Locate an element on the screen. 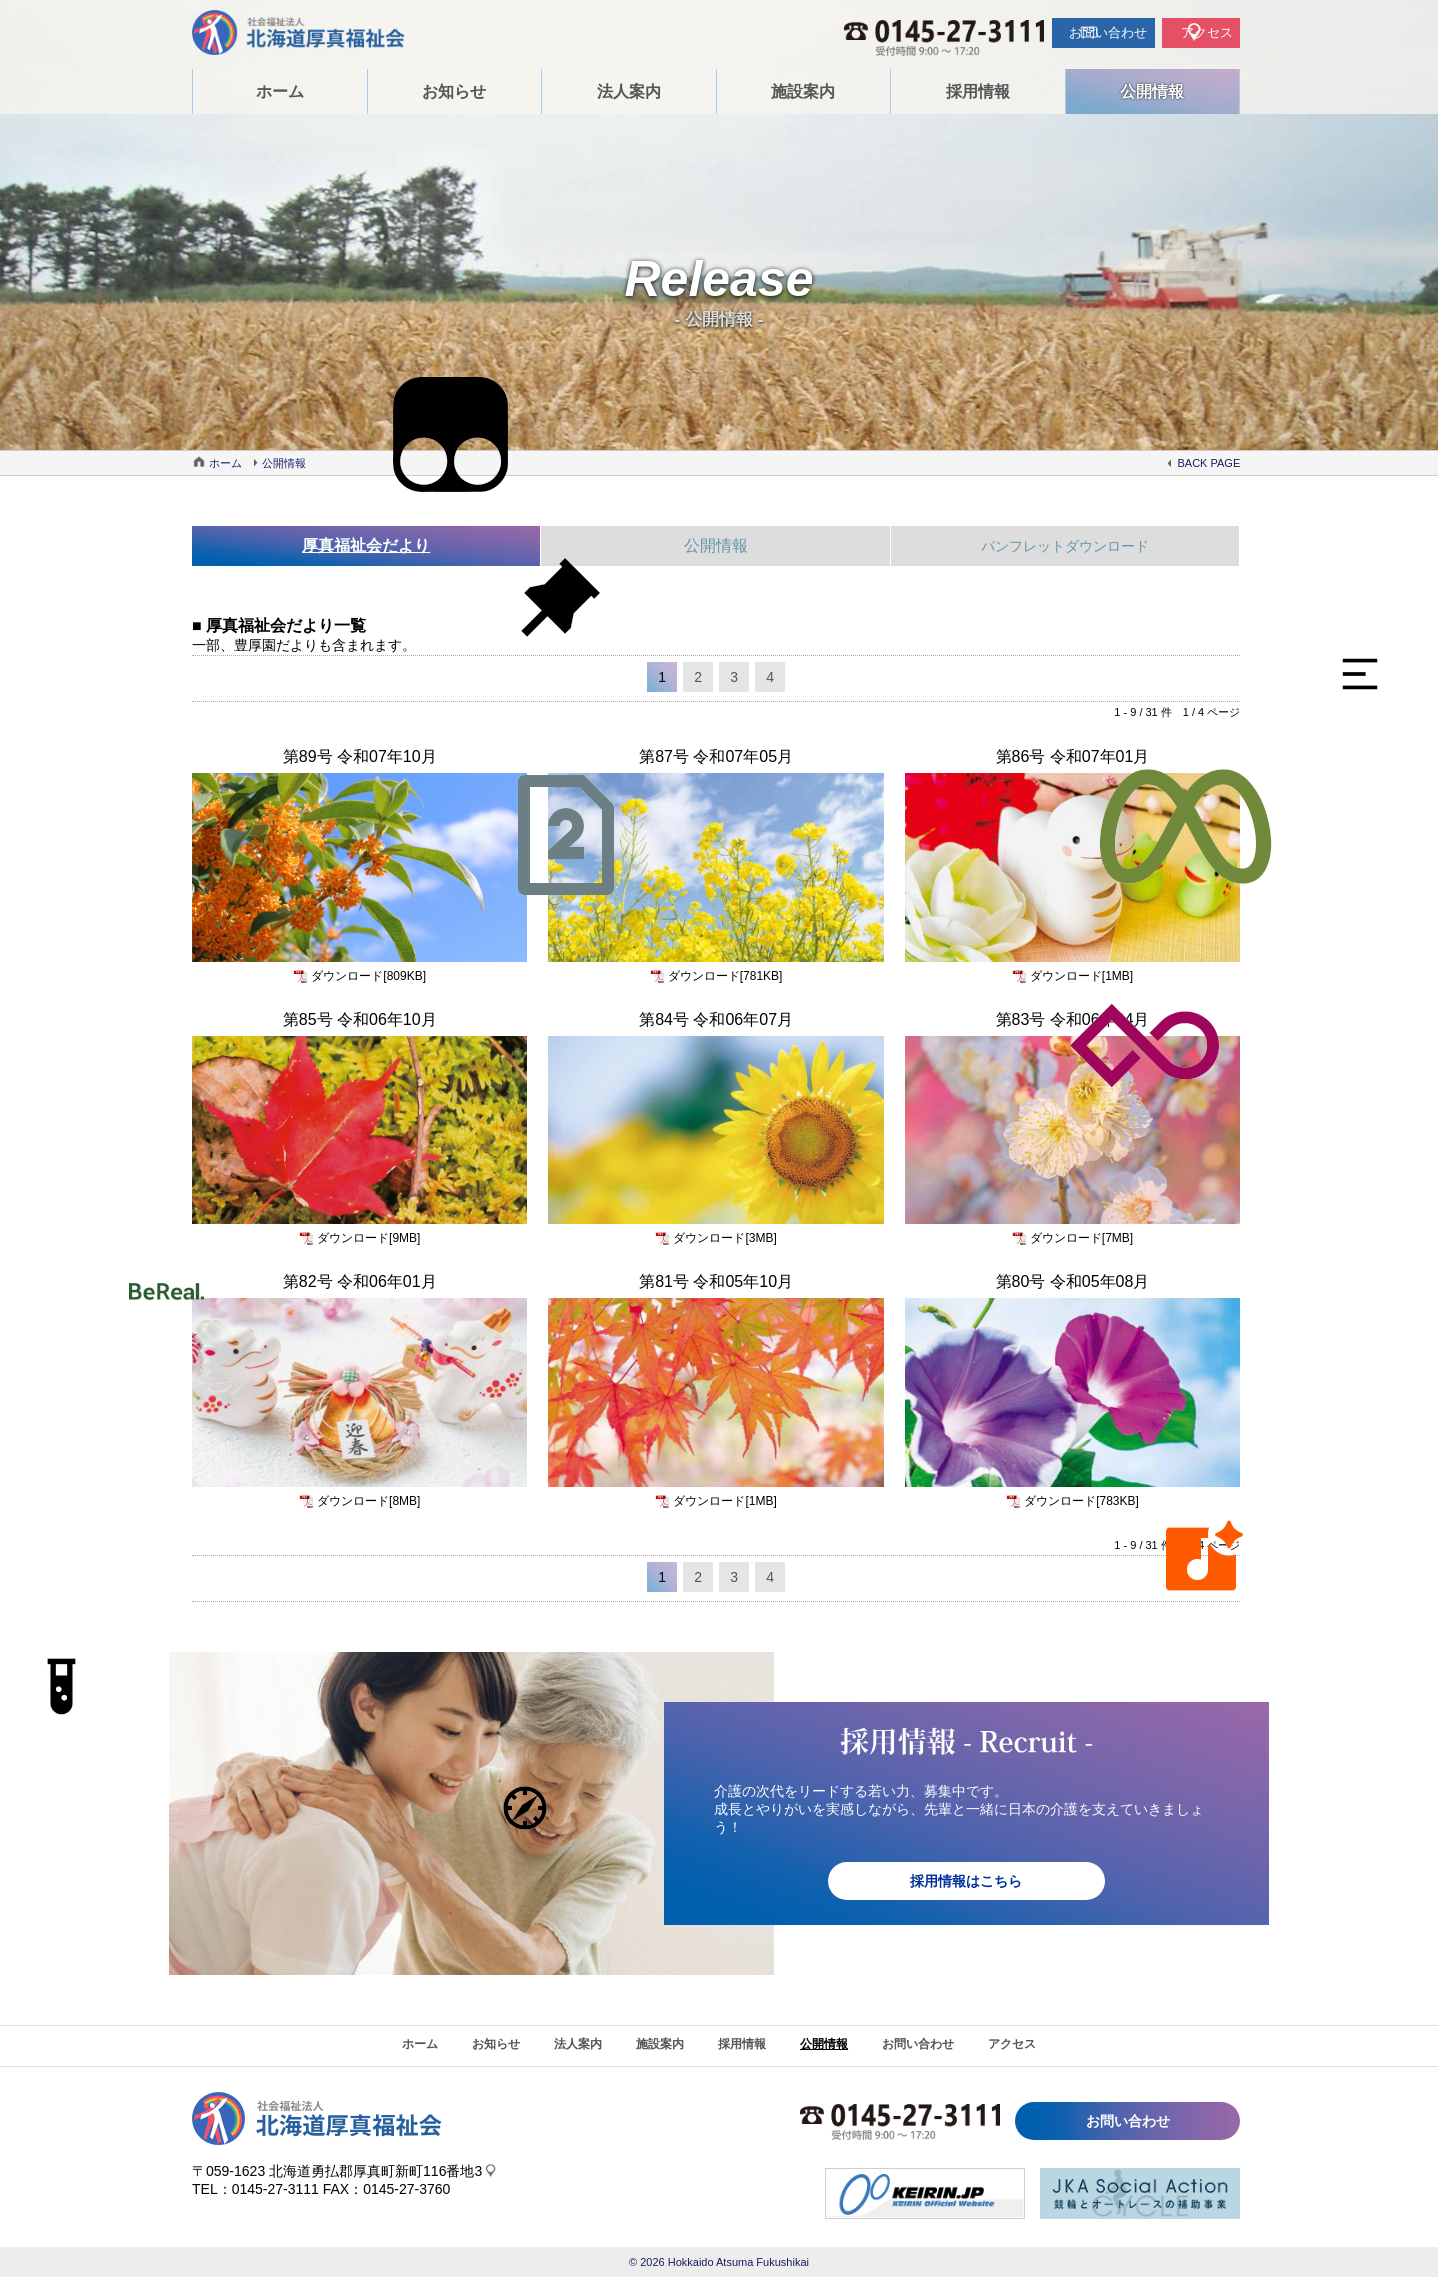 This screenshot has width=1438, height=2281. indicates SIM card 2 is active is located at coordinates (566, 835).